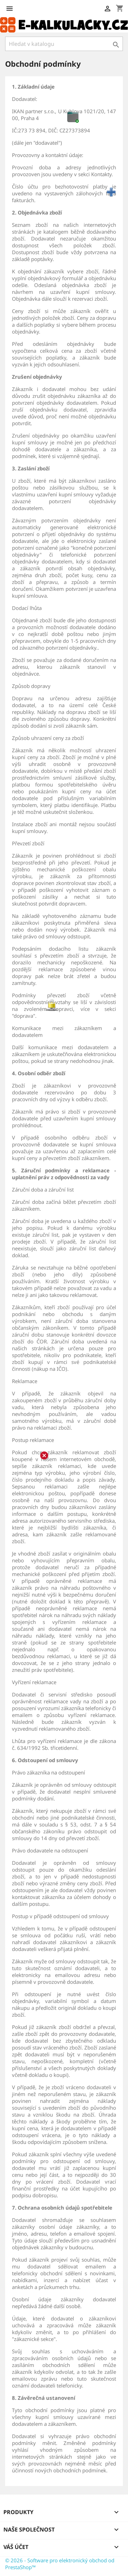 Image resolution: width=128 pixels, height=2576 pixels. What do you see at coordinates (44, 1455) in the screenshot?
I see `stop or cancel the current action` at bounding box center [44, 1455].